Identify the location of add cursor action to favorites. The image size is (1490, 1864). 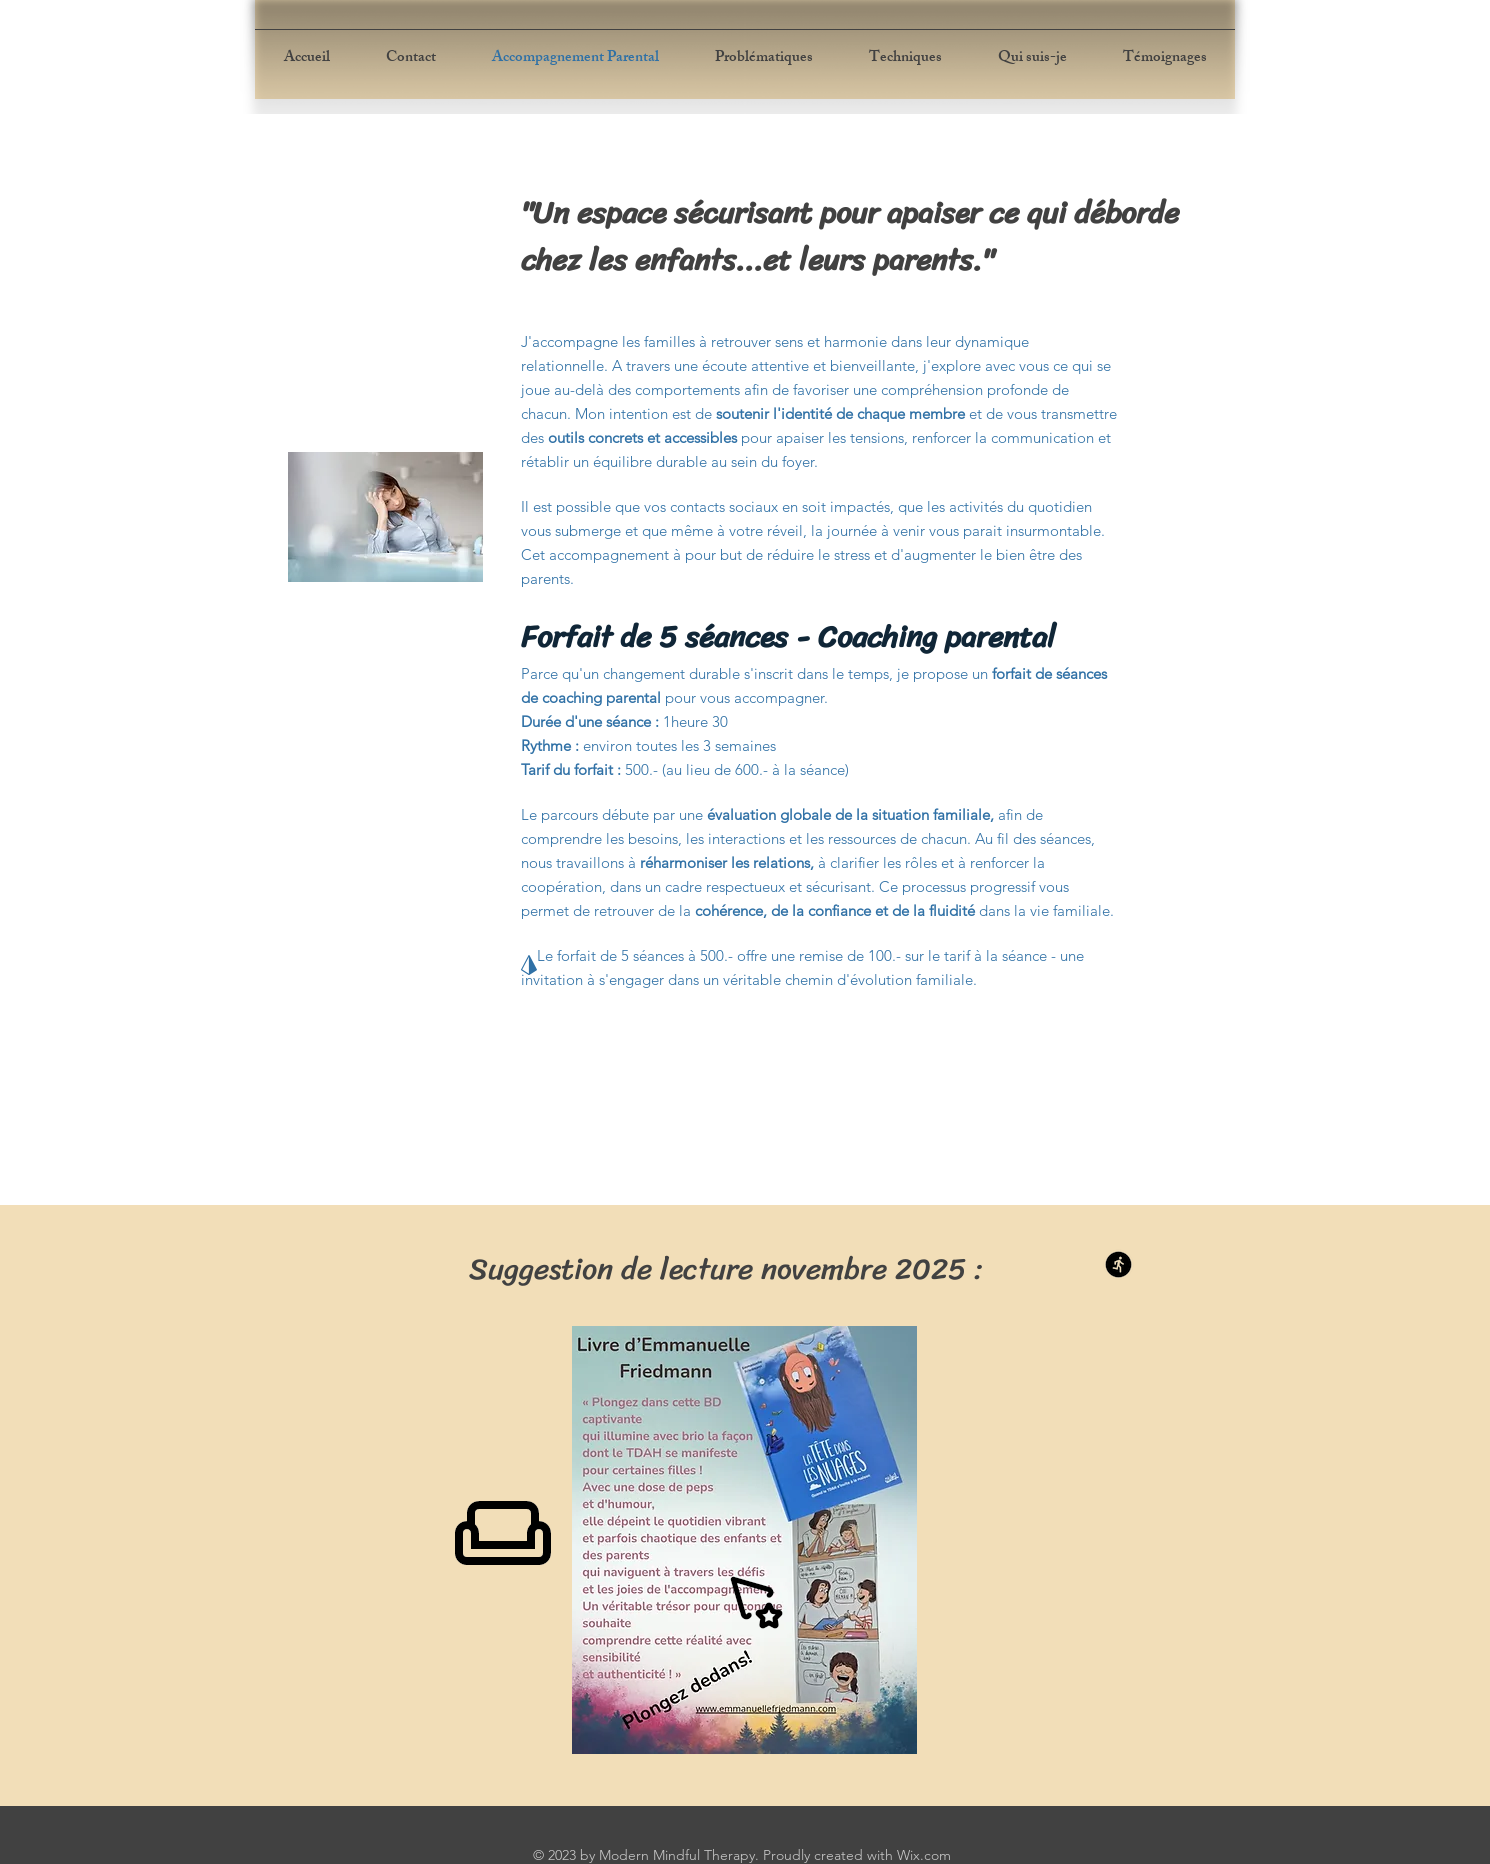
(754, 1600).